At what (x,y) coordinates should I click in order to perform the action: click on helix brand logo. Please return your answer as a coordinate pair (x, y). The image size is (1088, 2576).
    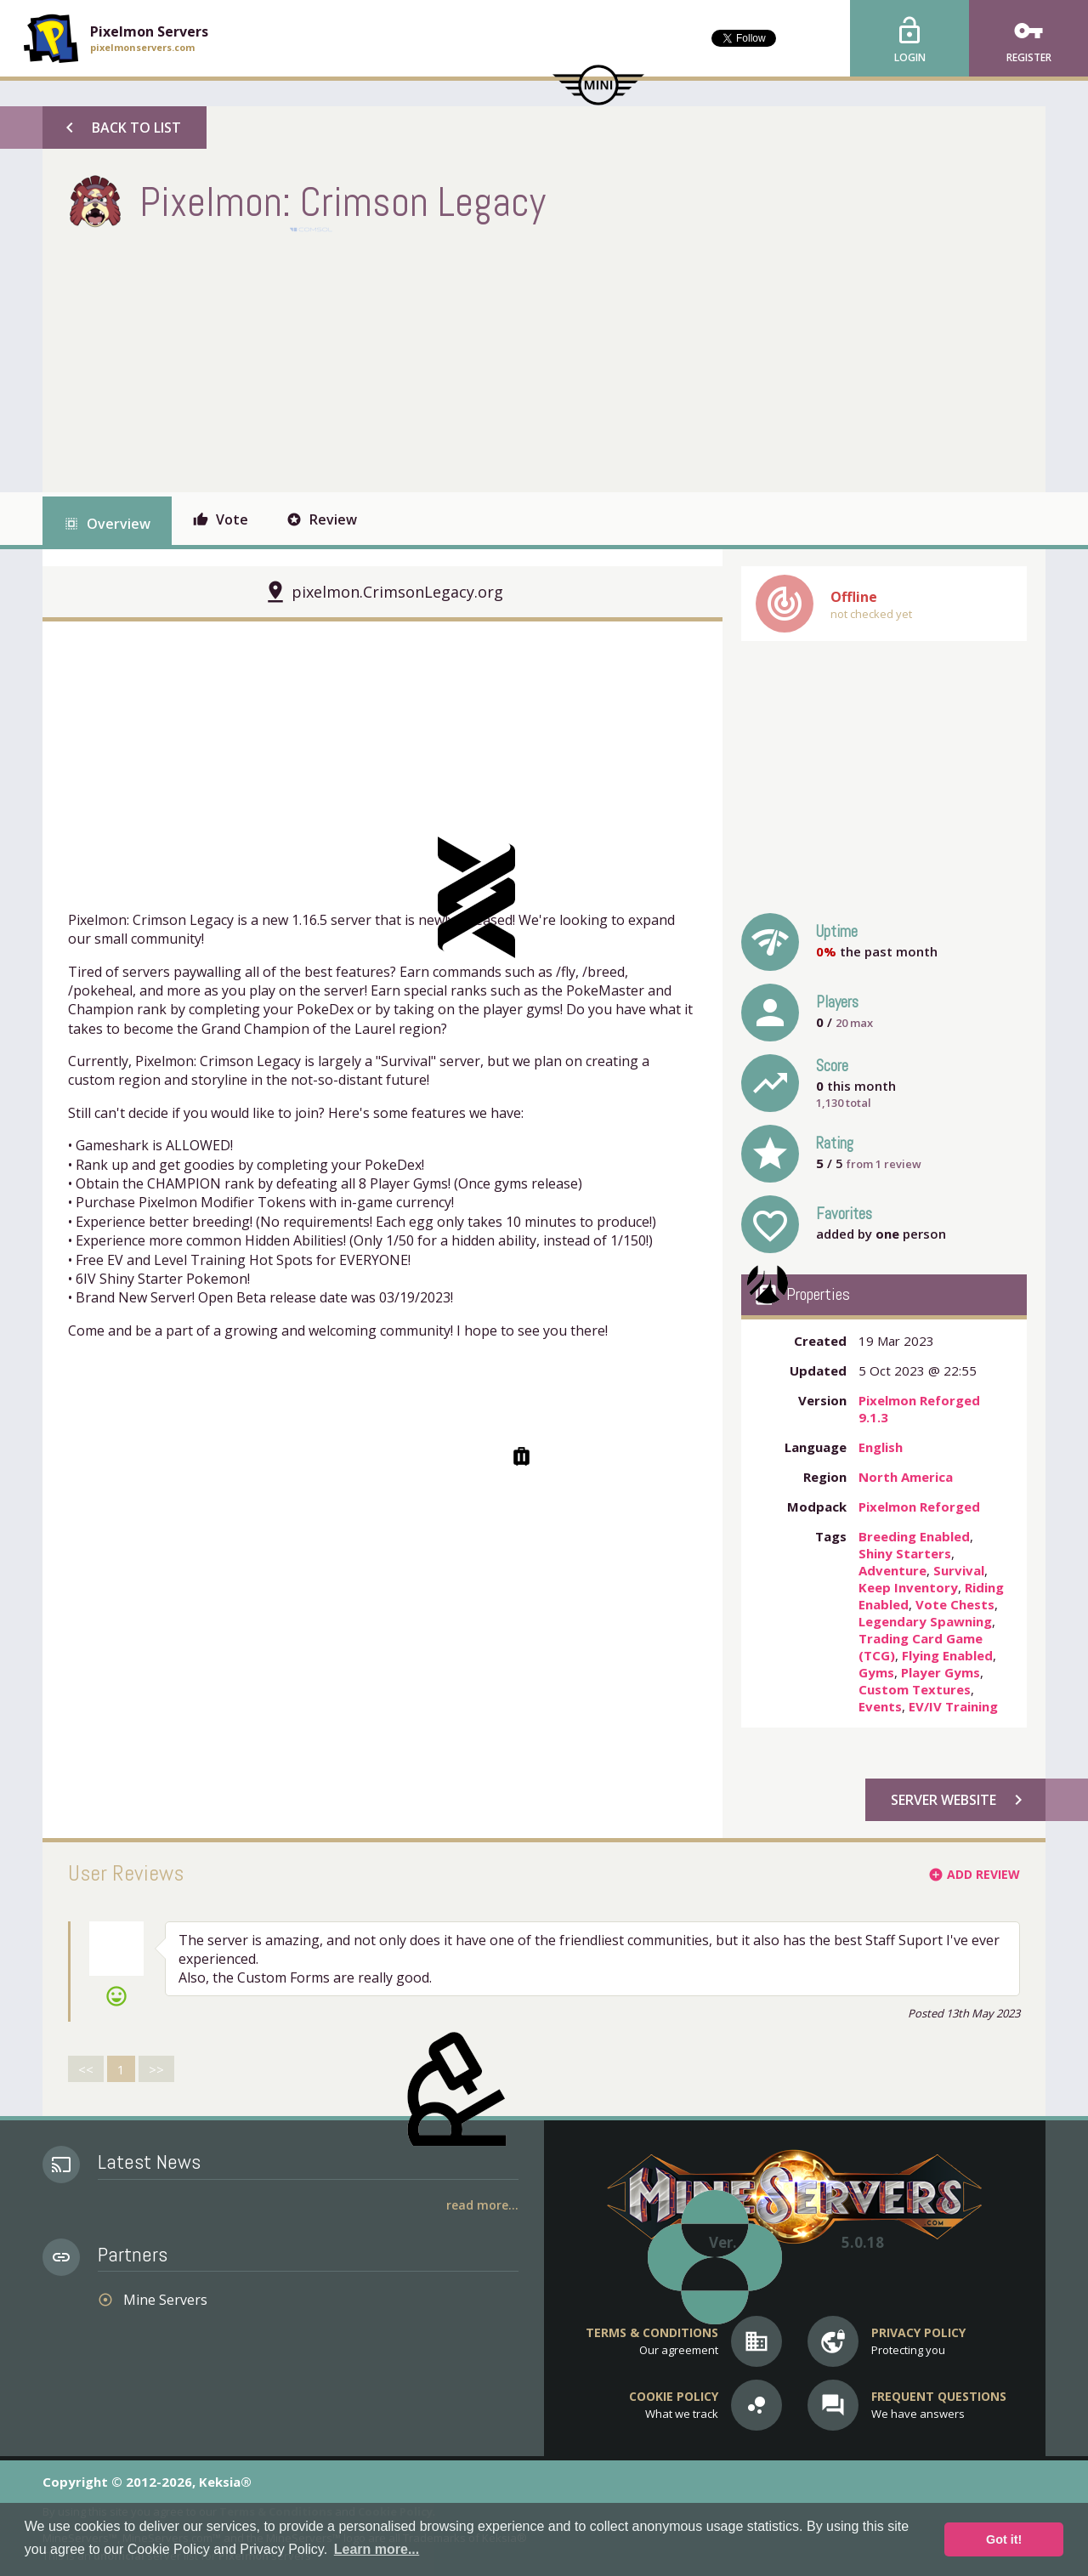
    Looking at the image, I should click on (476, 897).